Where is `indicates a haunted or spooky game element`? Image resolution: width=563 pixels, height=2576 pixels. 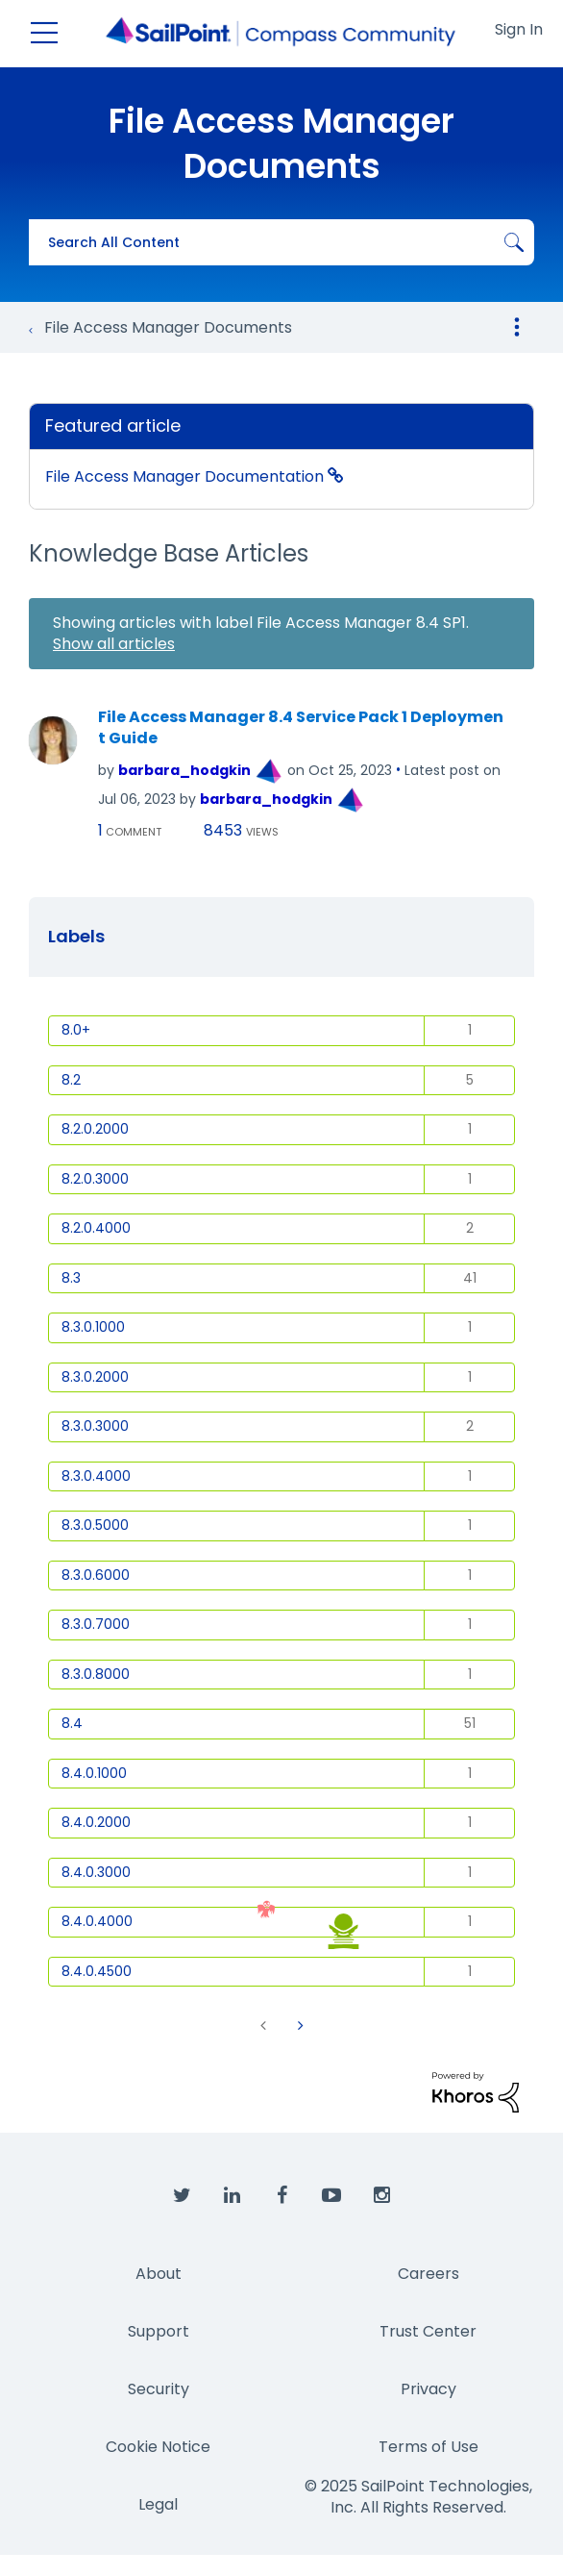 indicates a haunted or spooky game element is located at coordinates (266, 1910).